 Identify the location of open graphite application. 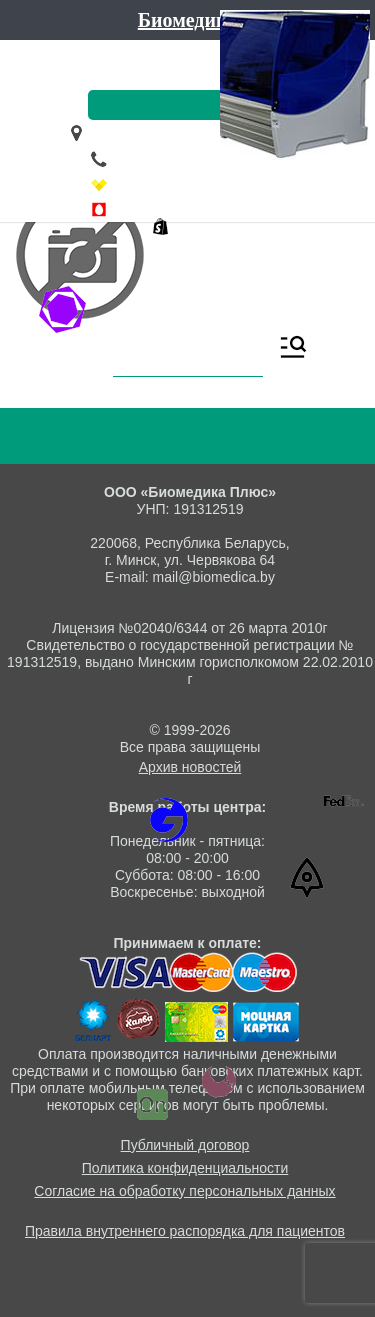
(62, 309).